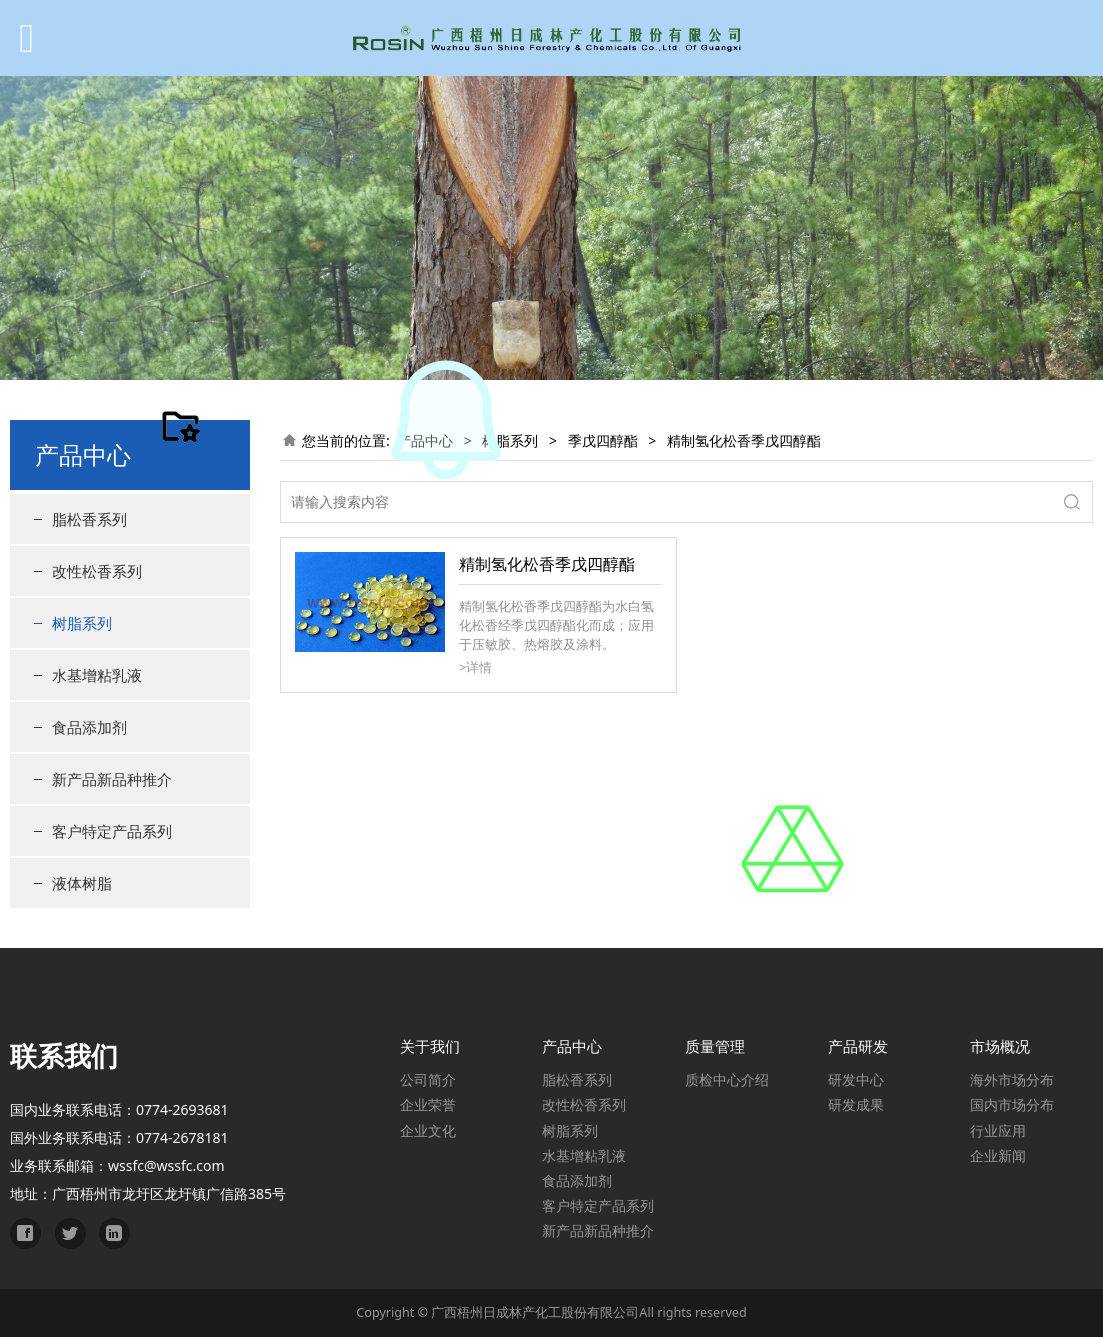 This screenshot has height=1337, width=1103. Describe the element at coordinates (180, 425) in the screenshot. I see `access starred or favorite folders` at that location.